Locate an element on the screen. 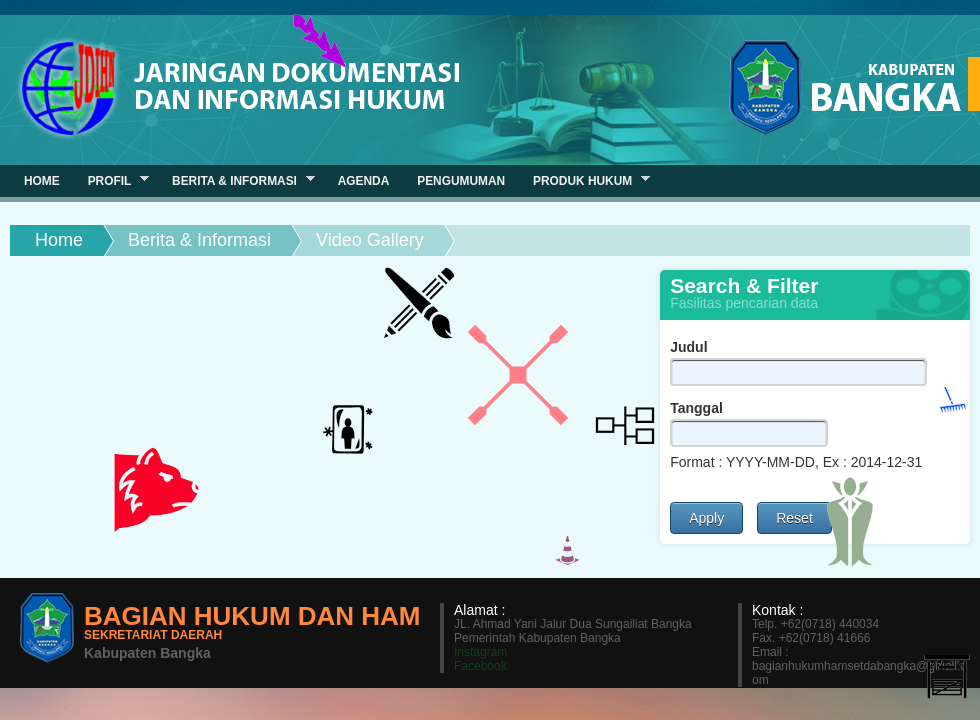  indicates a frozen character status effect is located at coordinates (348, 429).